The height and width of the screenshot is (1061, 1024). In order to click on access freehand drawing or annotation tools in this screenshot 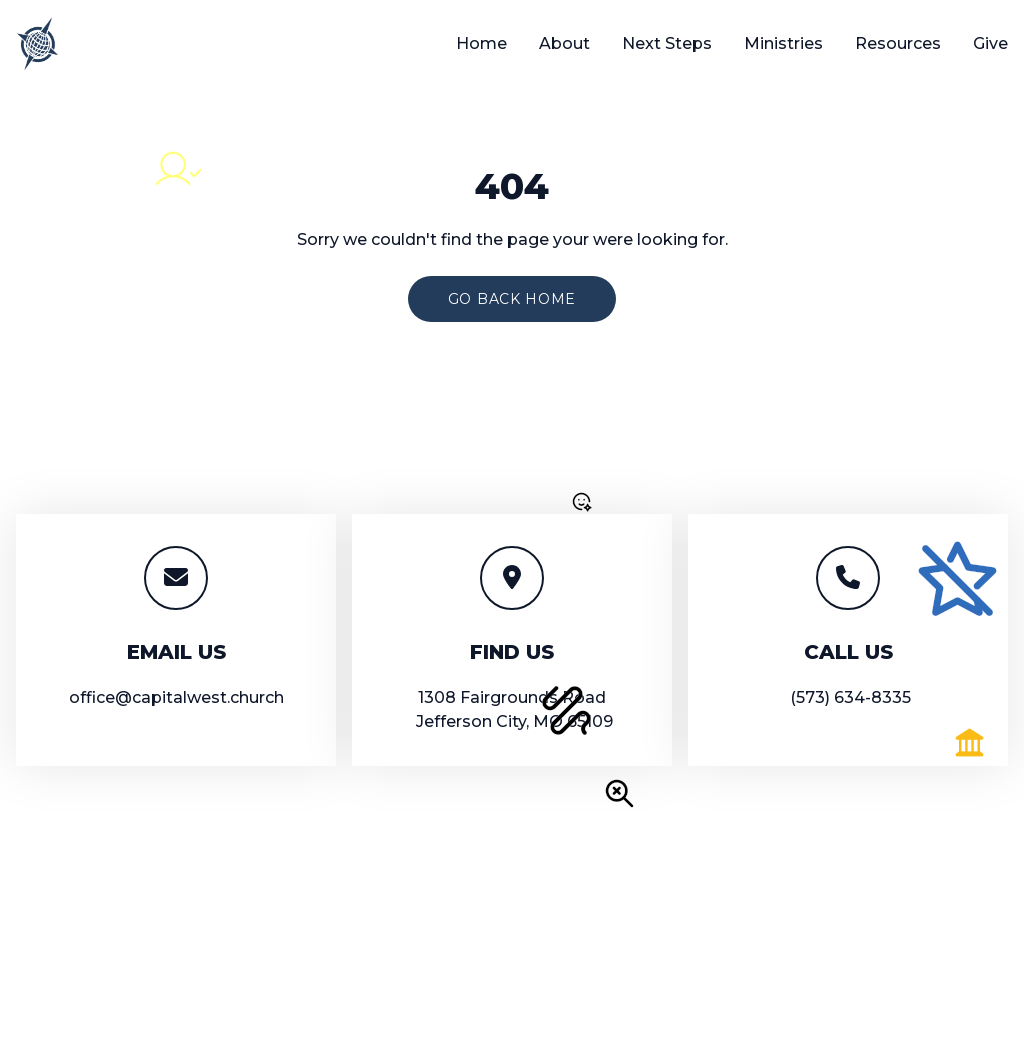, I will do `click(566, 710)`.